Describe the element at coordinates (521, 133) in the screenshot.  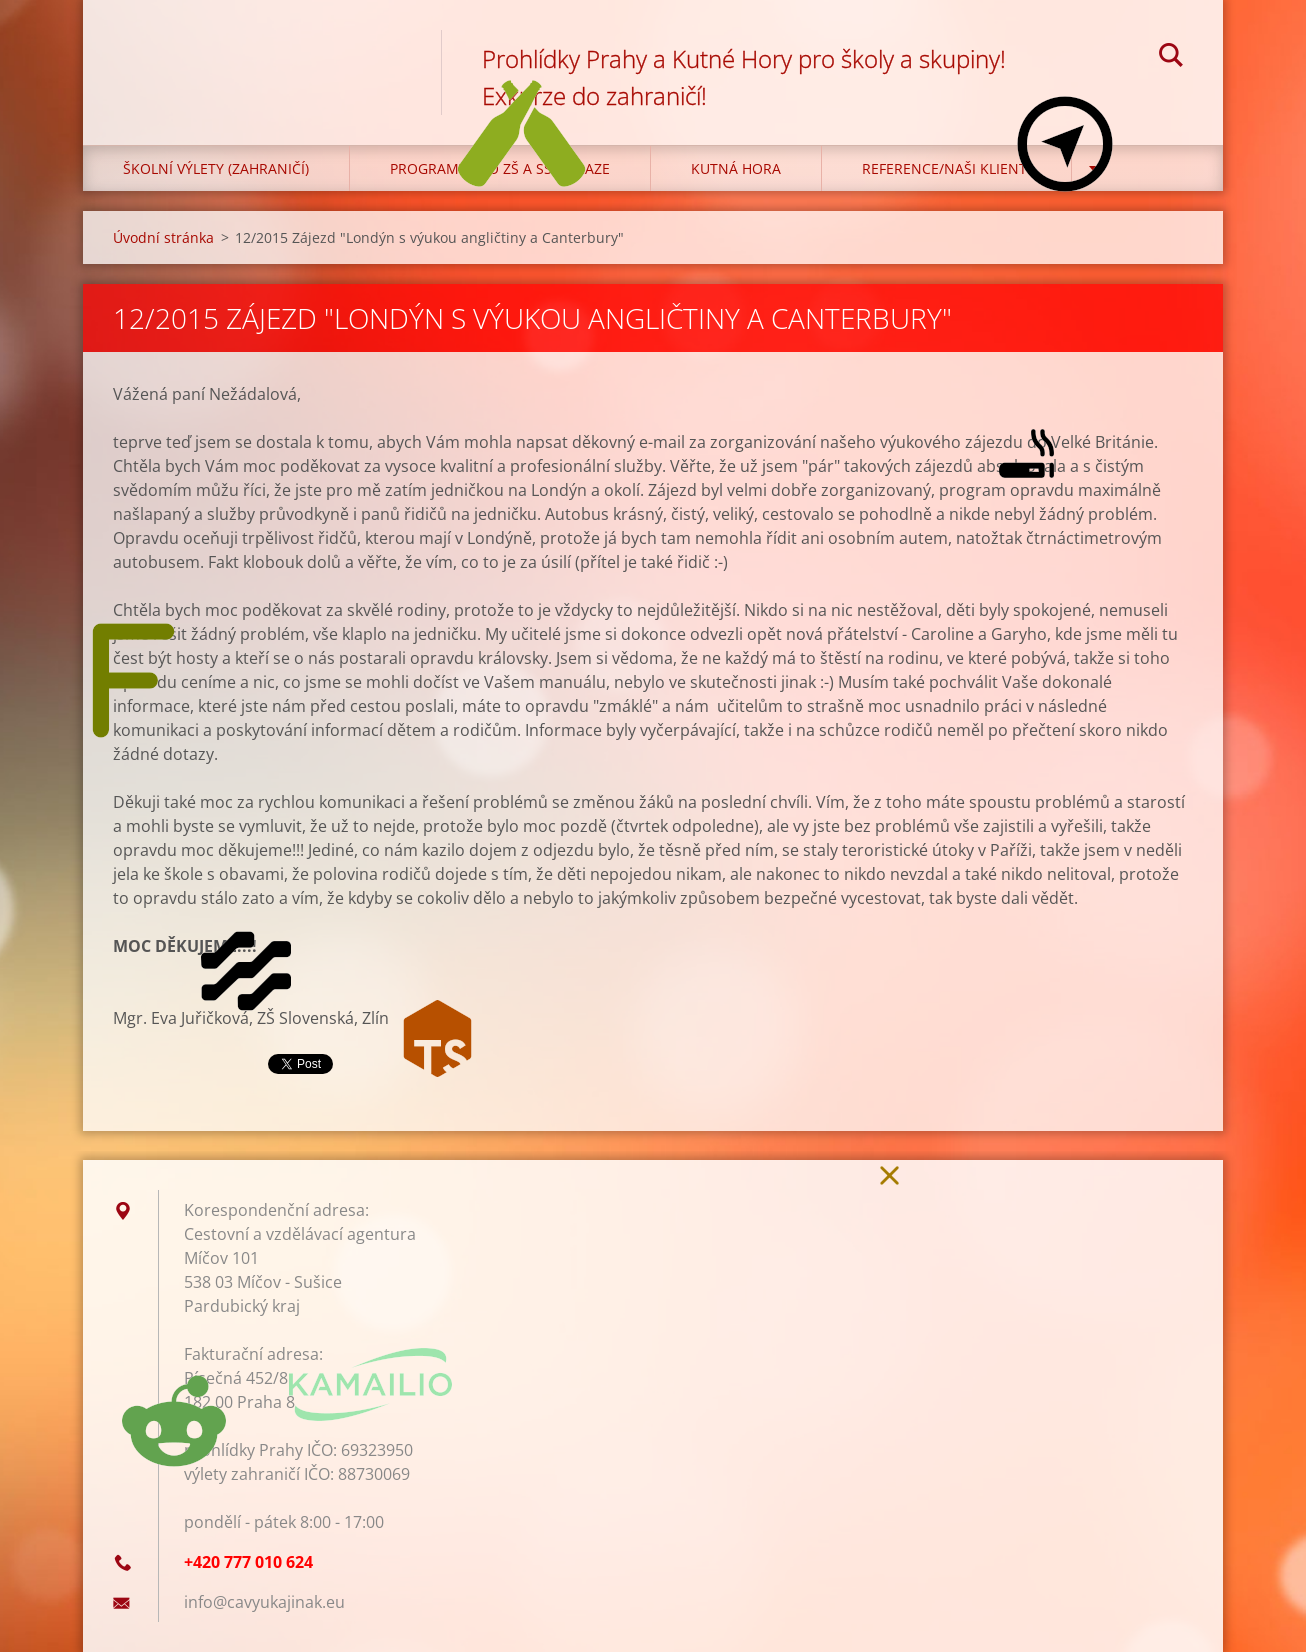
I see `open the Untappd app` at that location.